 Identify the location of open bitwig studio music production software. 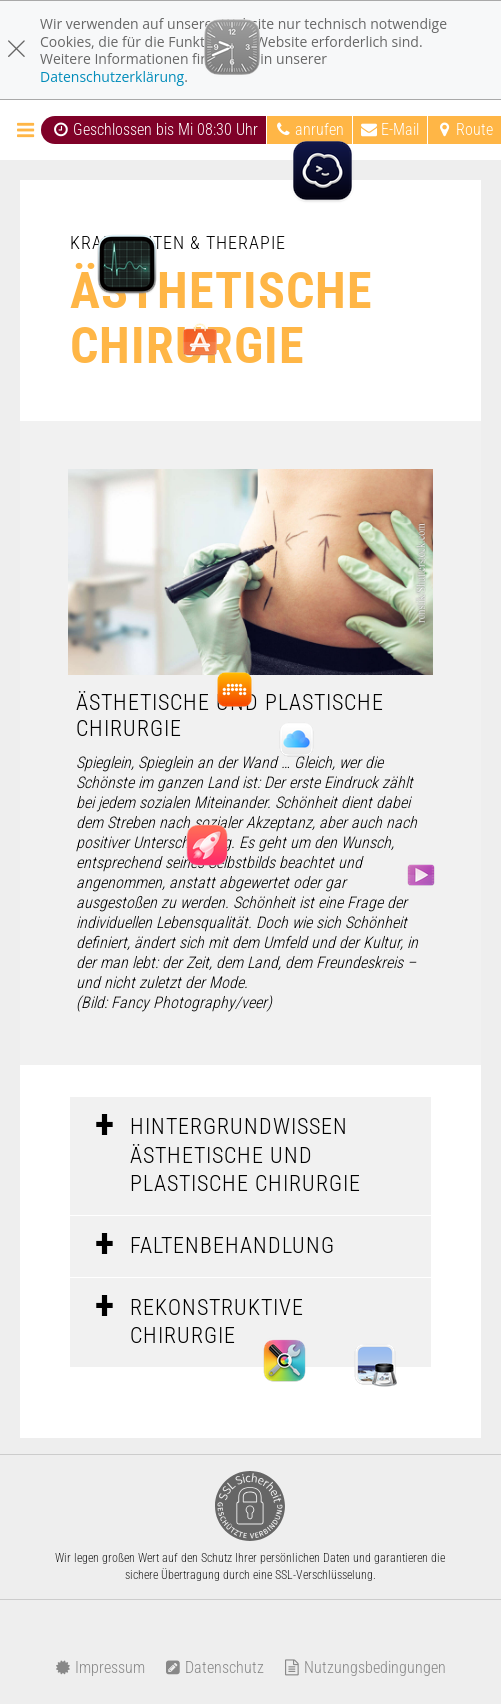
(234, 689).